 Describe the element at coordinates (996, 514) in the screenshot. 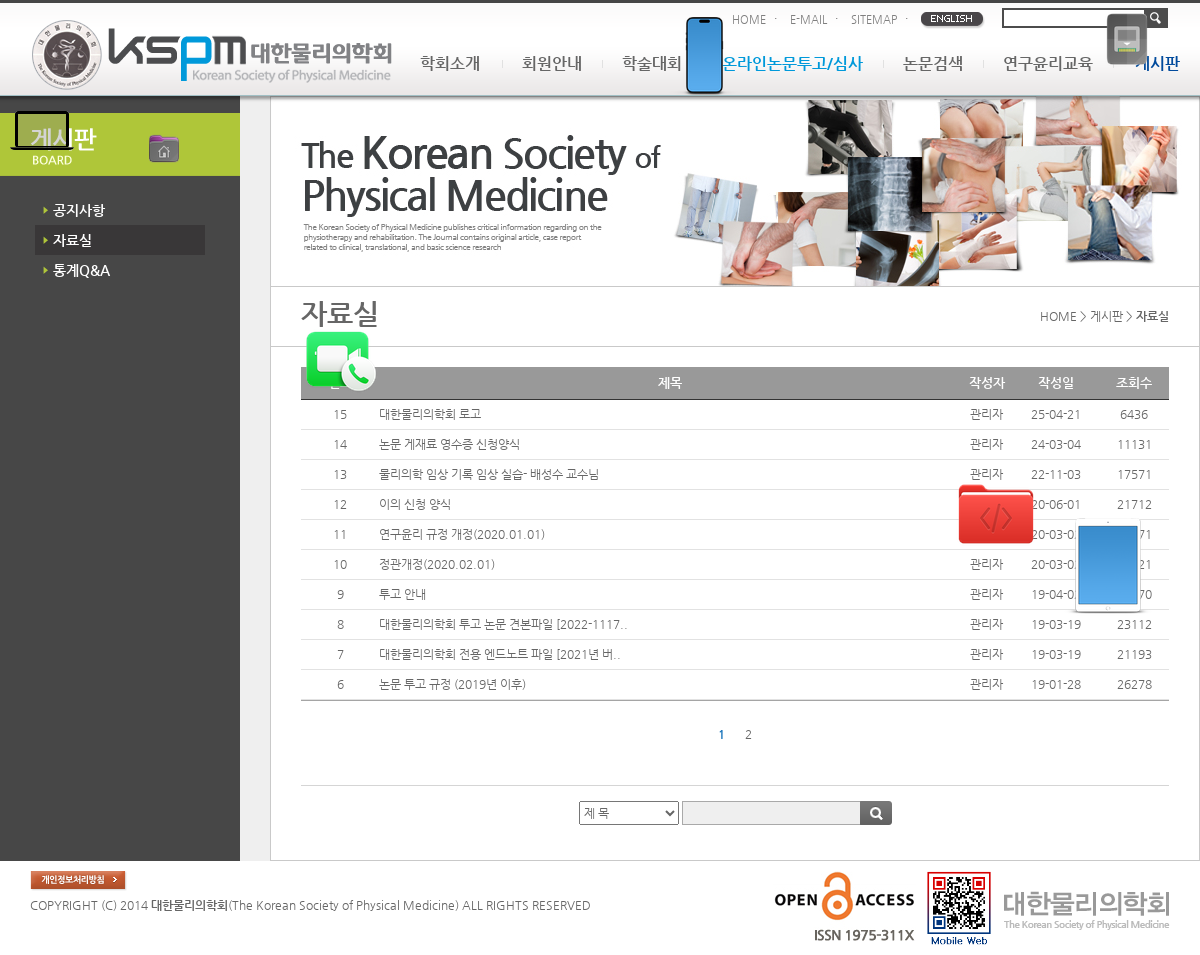

I see `open folder containing code or development files` at that location.